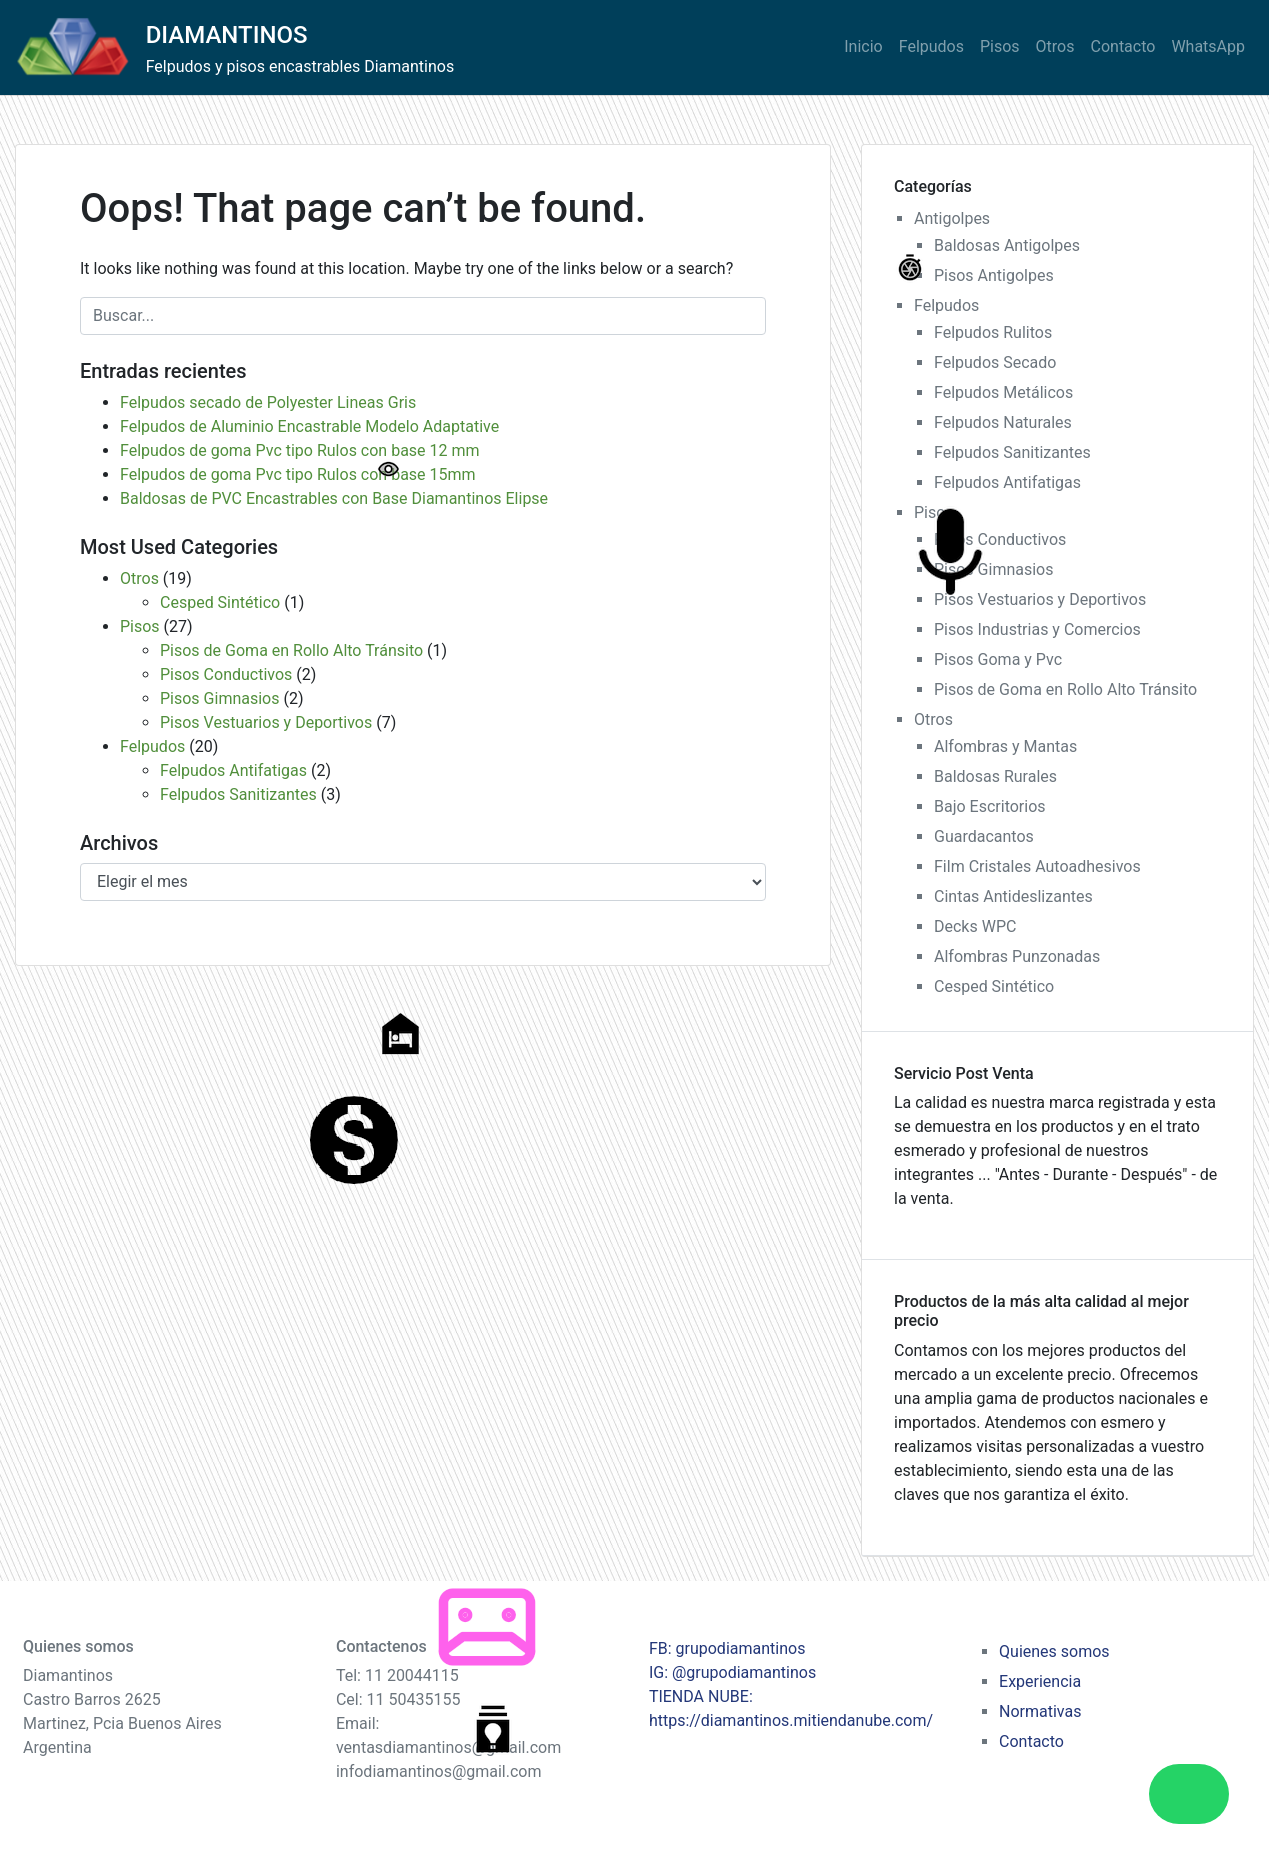 The image size is (1269, 1864). What do you see at coordinates (910, 268) in the screenshot?
I see `adjust camera shutter speed settings` at bounding box center [910, 268].